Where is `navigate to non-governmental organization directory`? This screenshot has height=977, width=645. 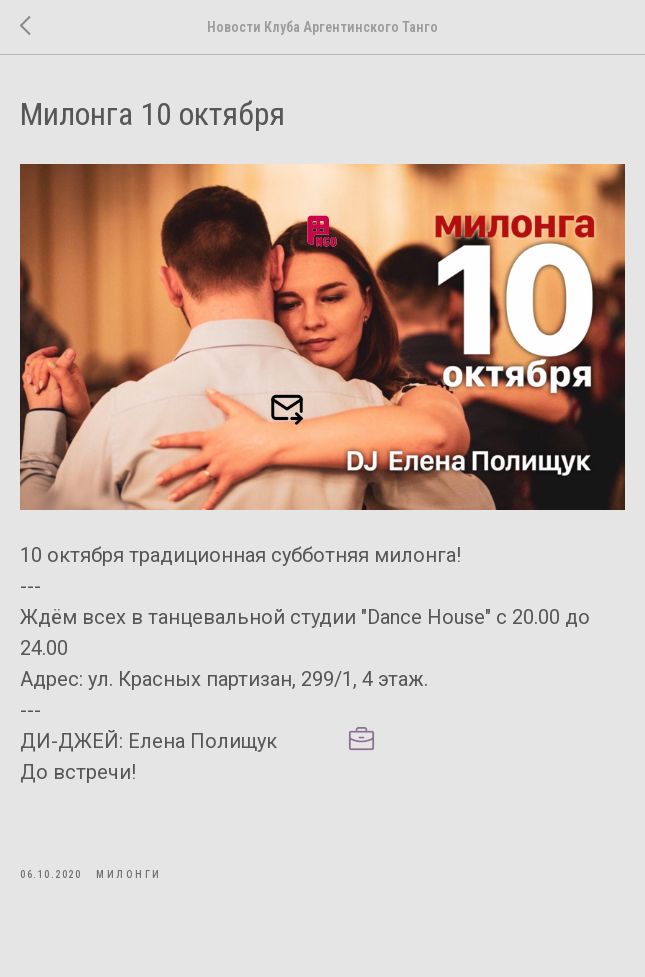 navigate to non-governmental organization directory is located at coordinates (320, 230).